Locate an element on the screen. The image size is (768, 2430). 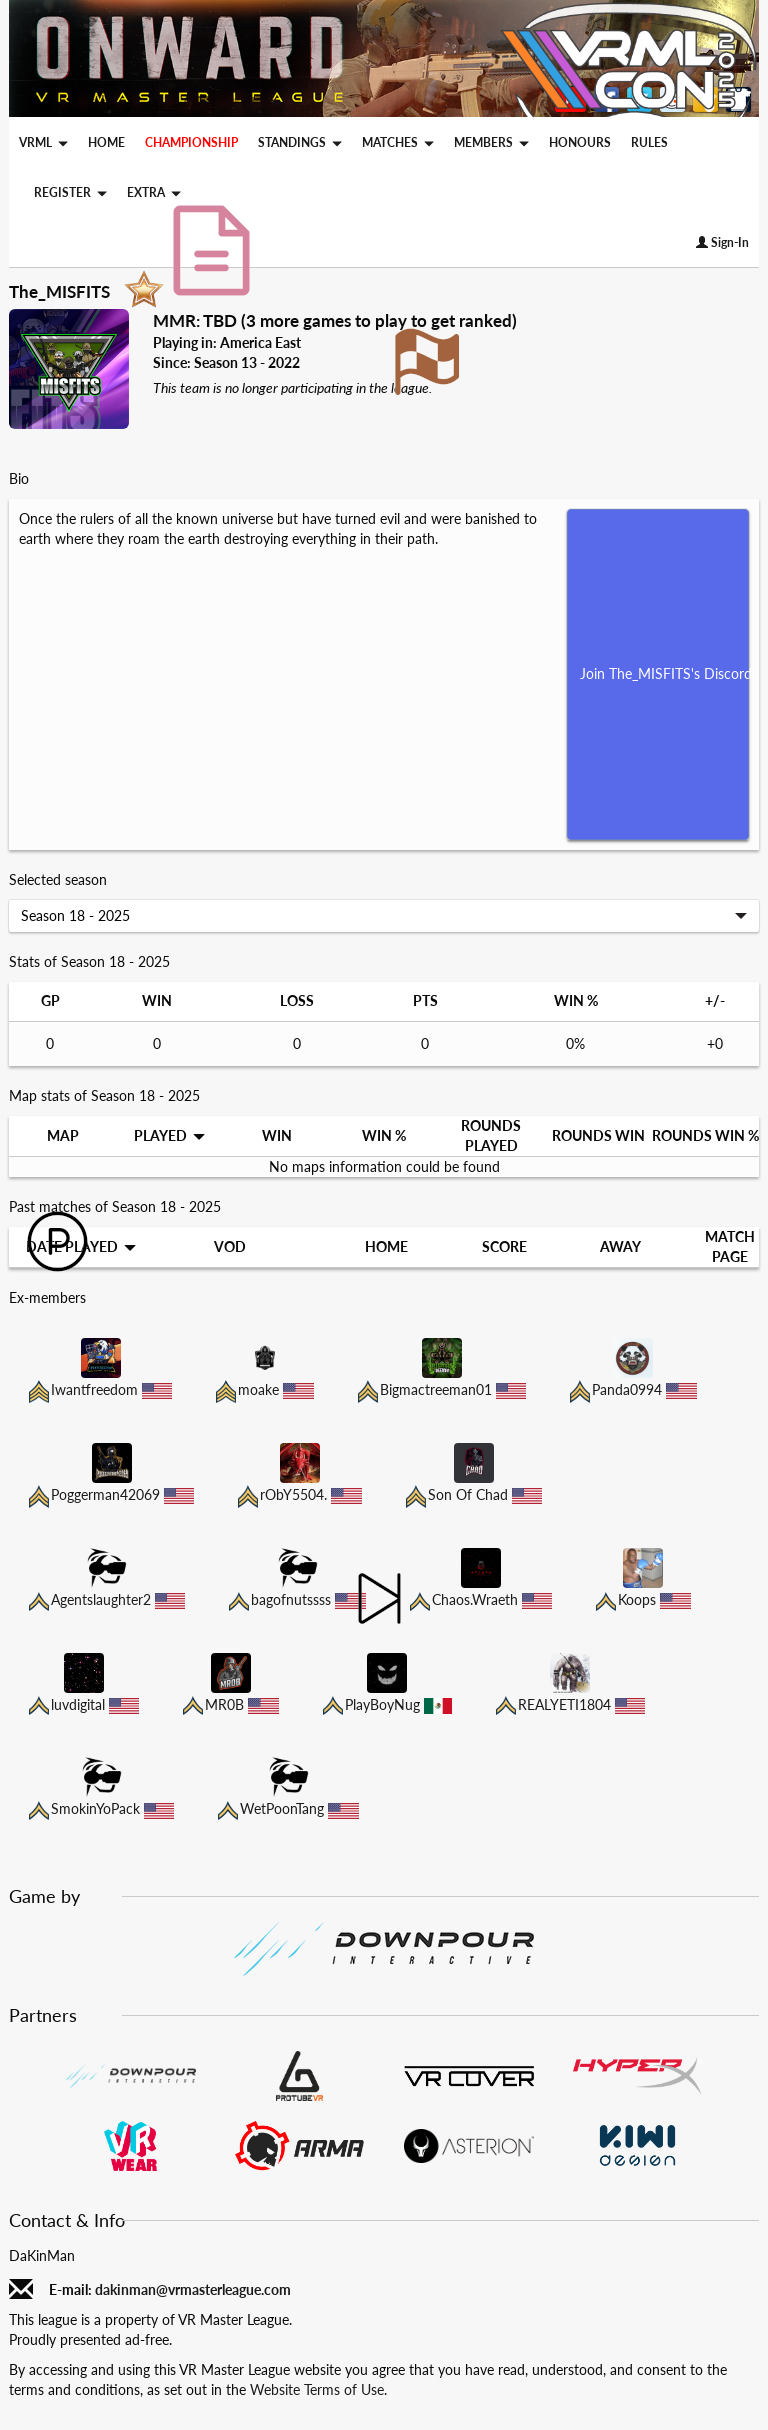
indicates completion or finish line is located at coordinates (424, 360).